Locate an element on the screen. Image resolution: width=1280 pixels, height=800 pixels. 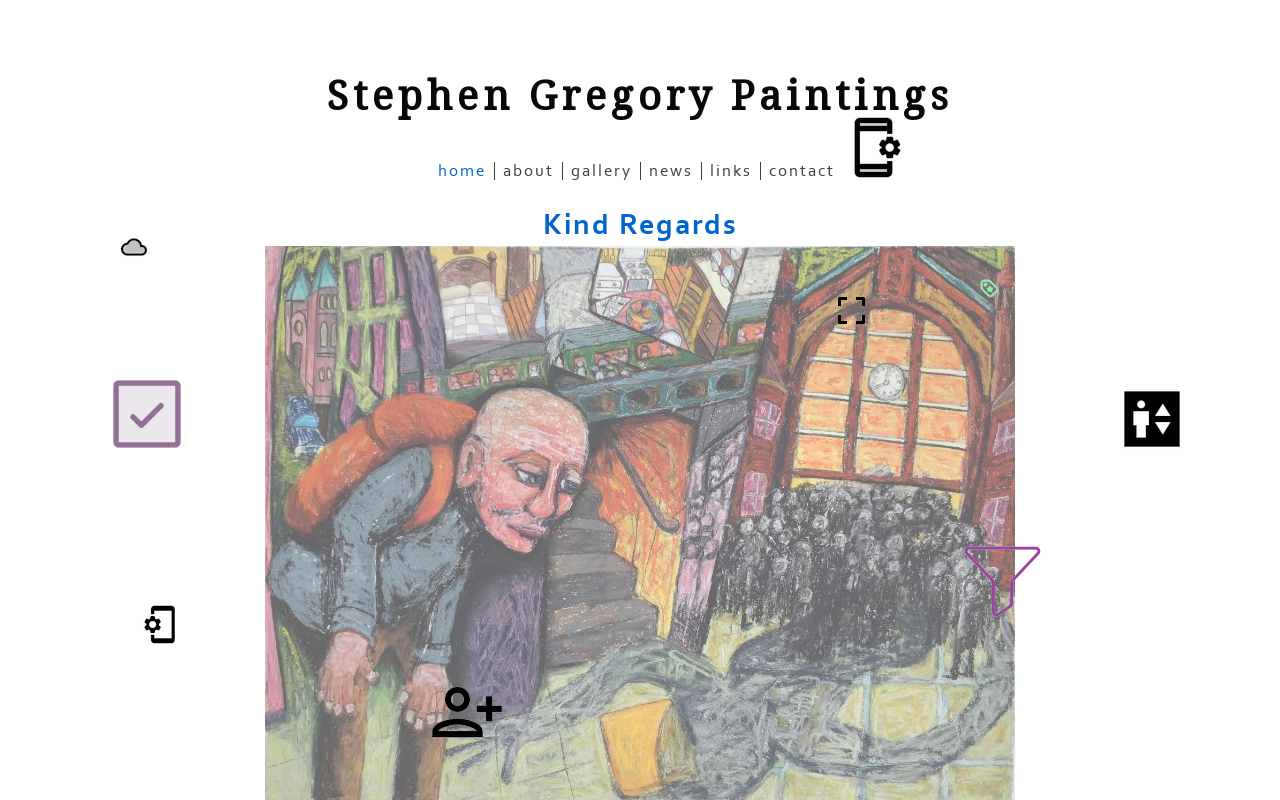
configure device connection settings is located at coordinates (159, 624).